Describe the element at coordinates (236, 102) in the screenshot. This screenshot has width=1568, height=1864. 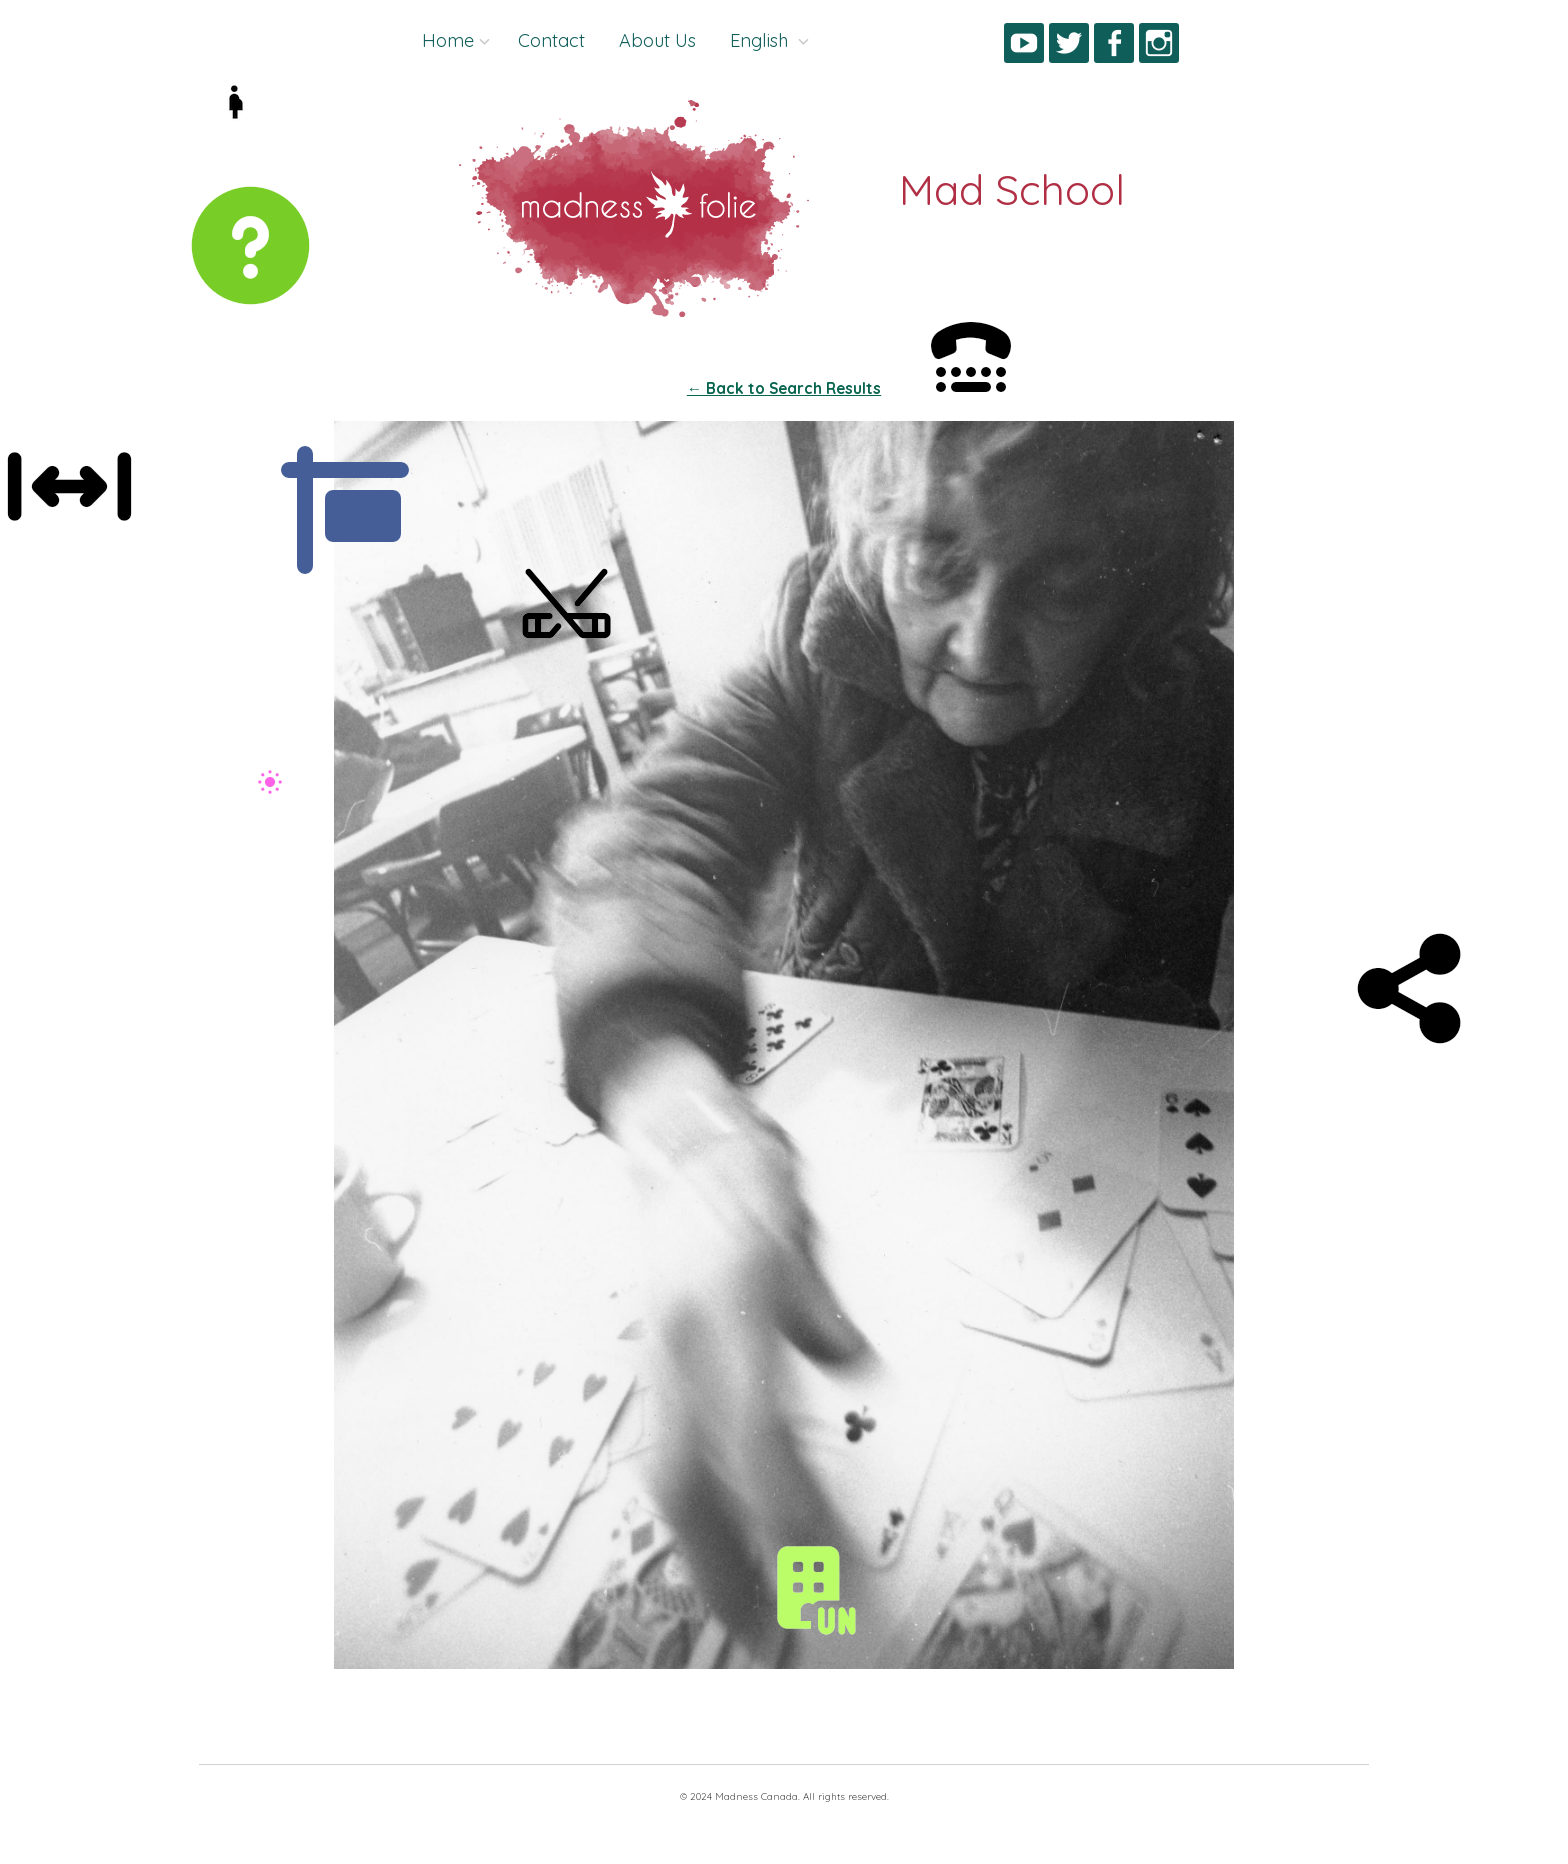
I see `indicates pregnancy-related features or services` at that location.